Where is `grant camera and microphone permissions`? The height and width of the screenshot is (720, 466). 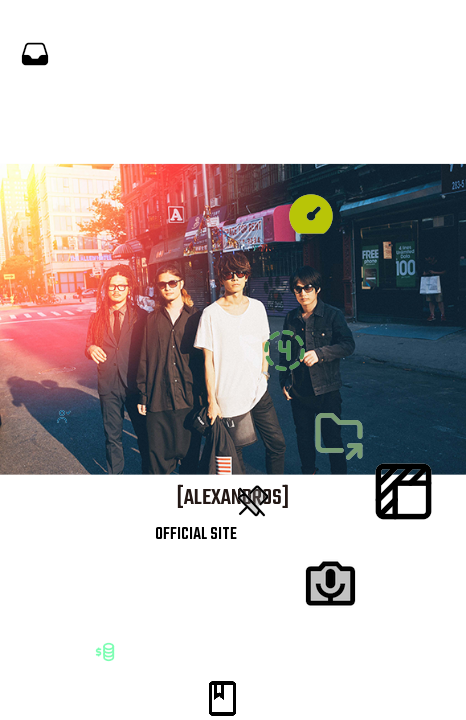
grant camera and microphone permissions is located at coordinates (330, 583).